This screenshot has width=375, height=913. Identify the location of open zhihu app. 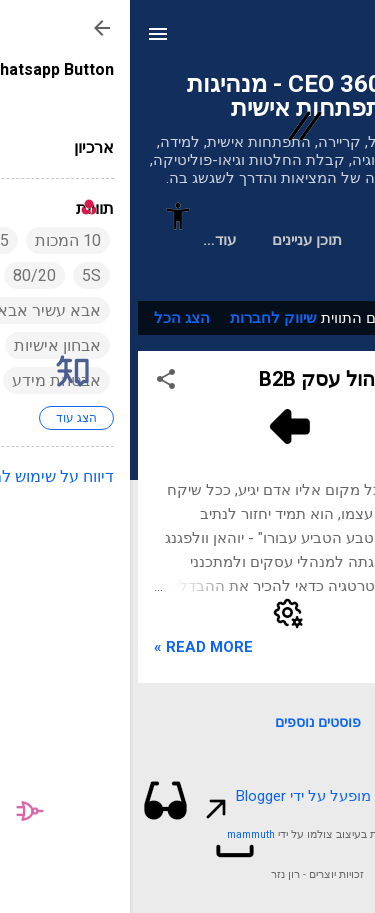
(73, 371).